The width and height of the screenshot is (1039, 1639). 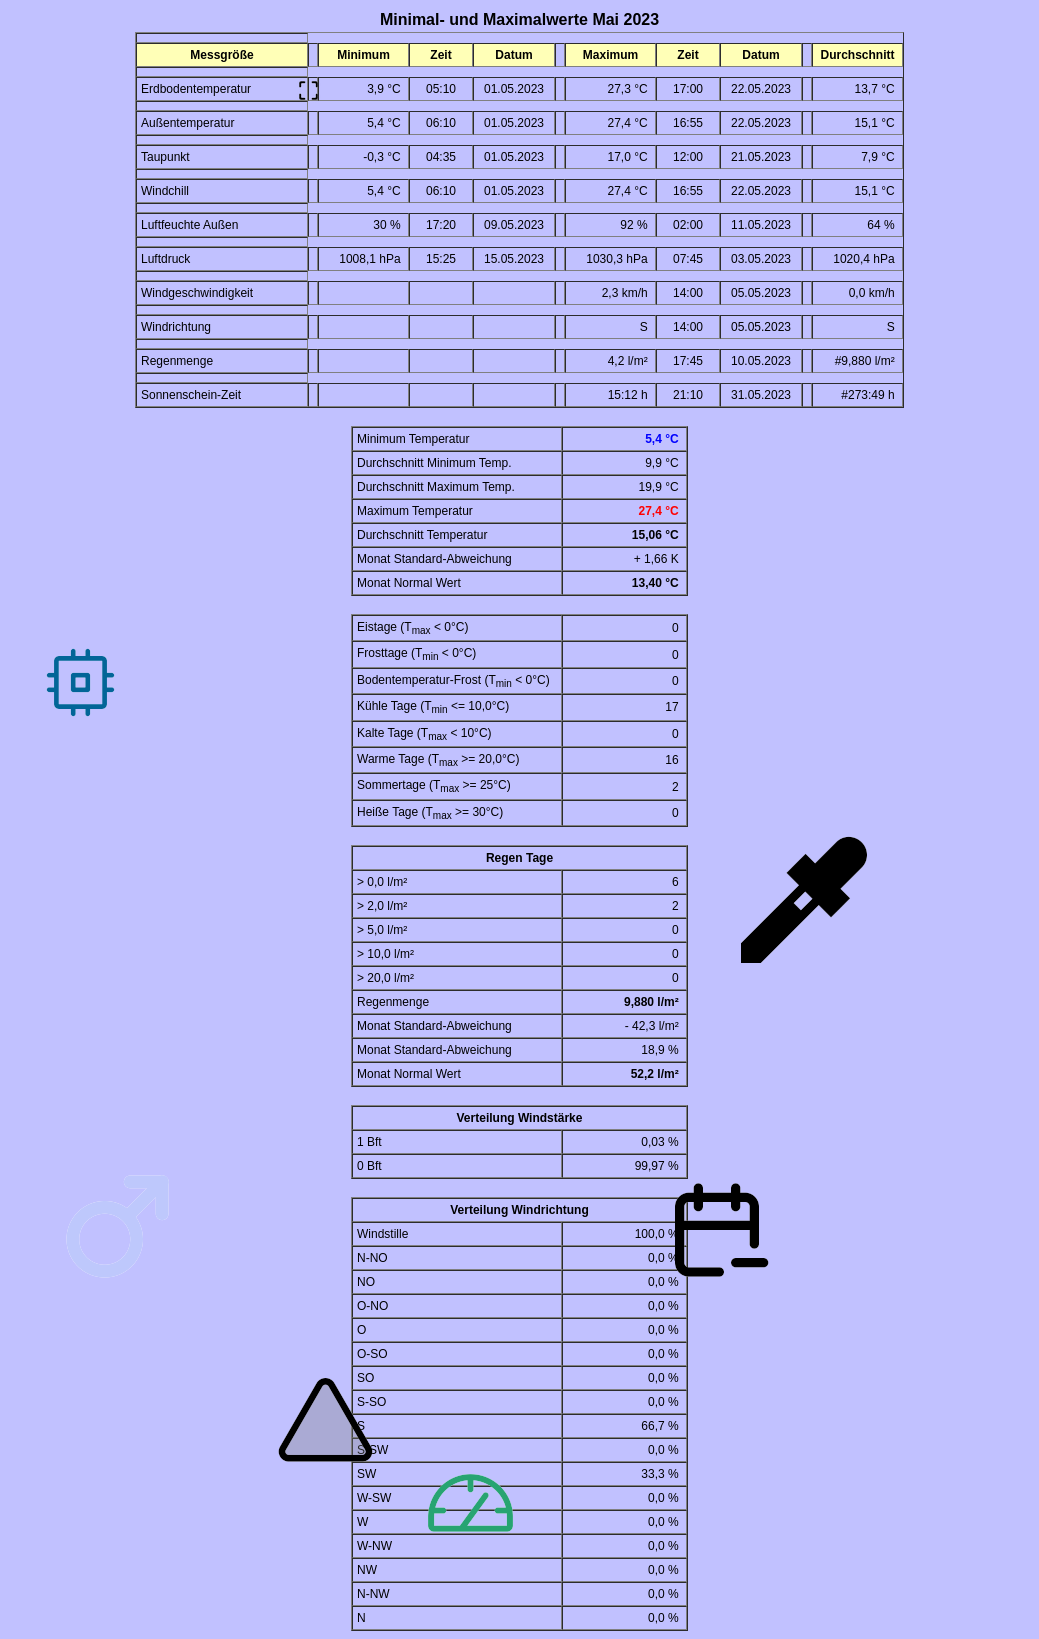 I want to click on view system processor information, so click(x=80, y=682).